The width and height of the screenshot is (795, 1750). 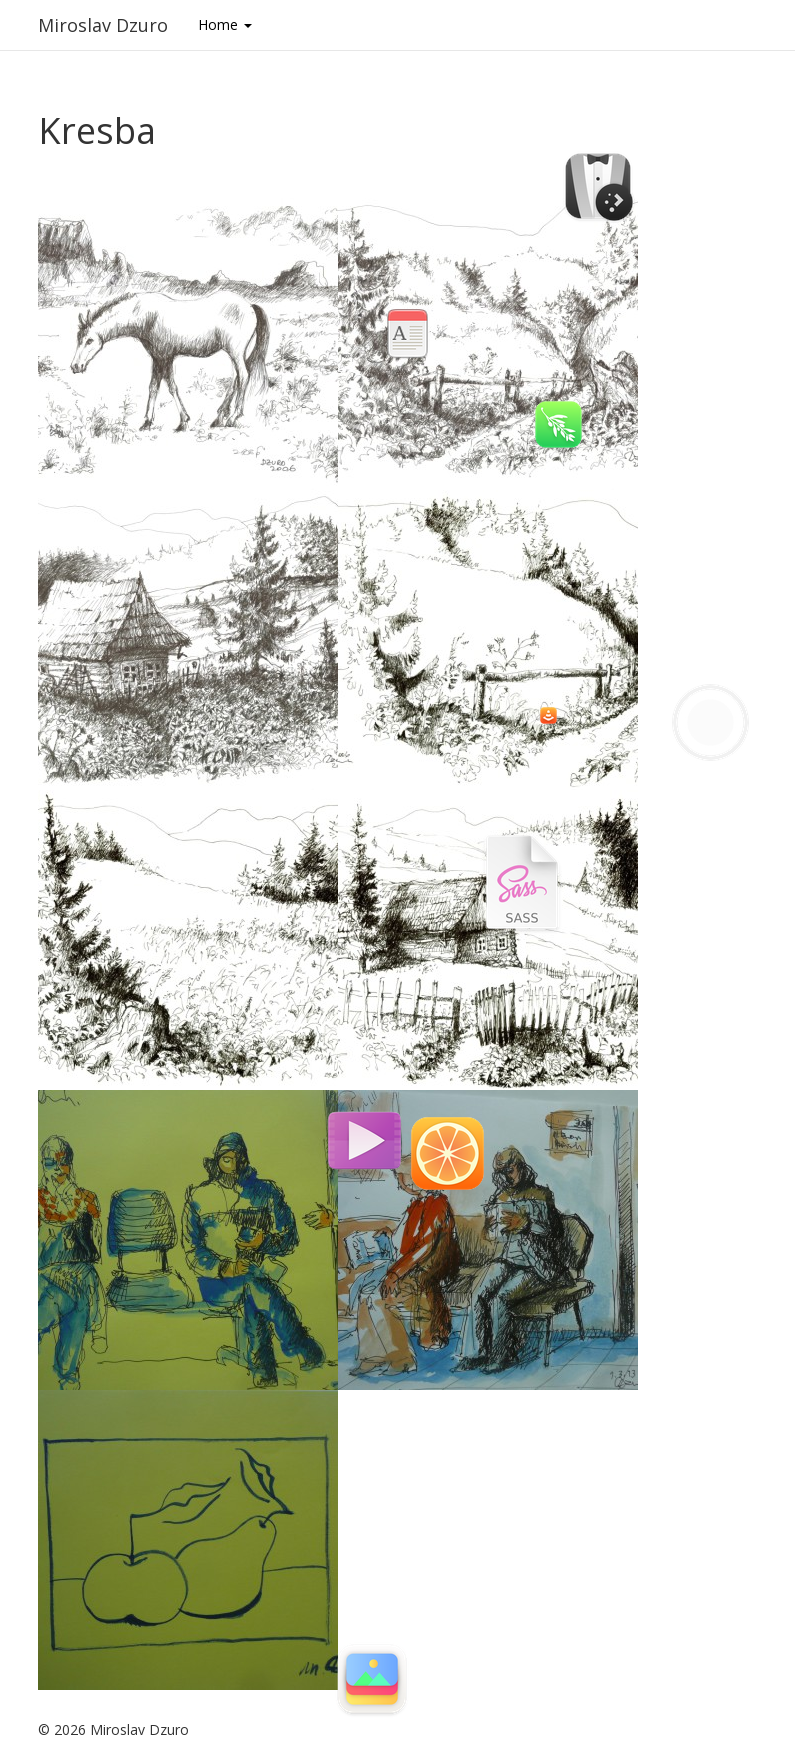 What do you see at coordinates (548, 715) in the screenshot?
I see `open VLC media player` at bounding box center [548, 715].